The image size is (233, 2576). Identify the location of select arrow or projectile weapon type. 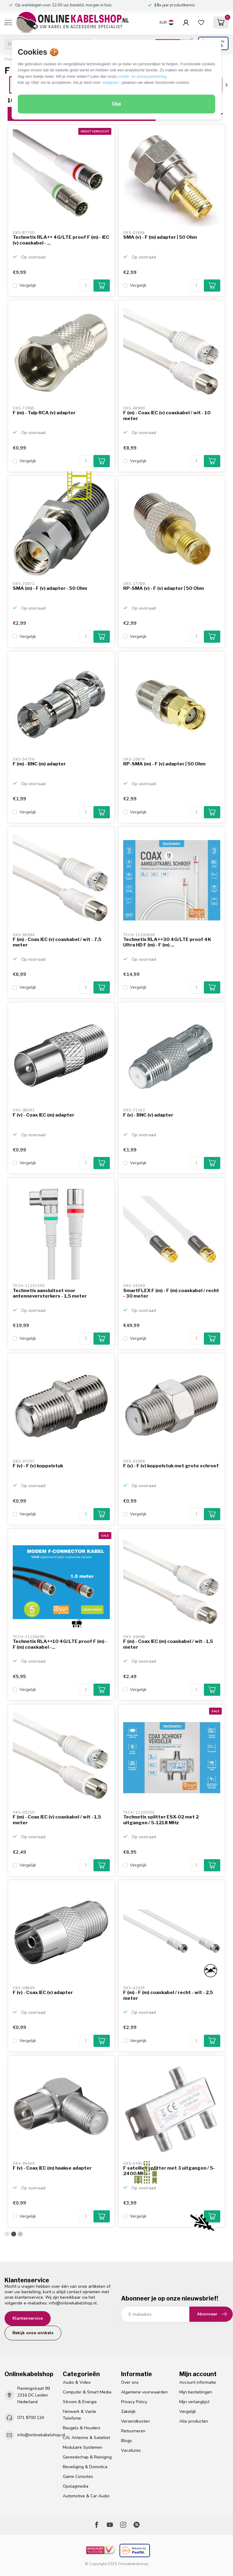
(203, 2222).